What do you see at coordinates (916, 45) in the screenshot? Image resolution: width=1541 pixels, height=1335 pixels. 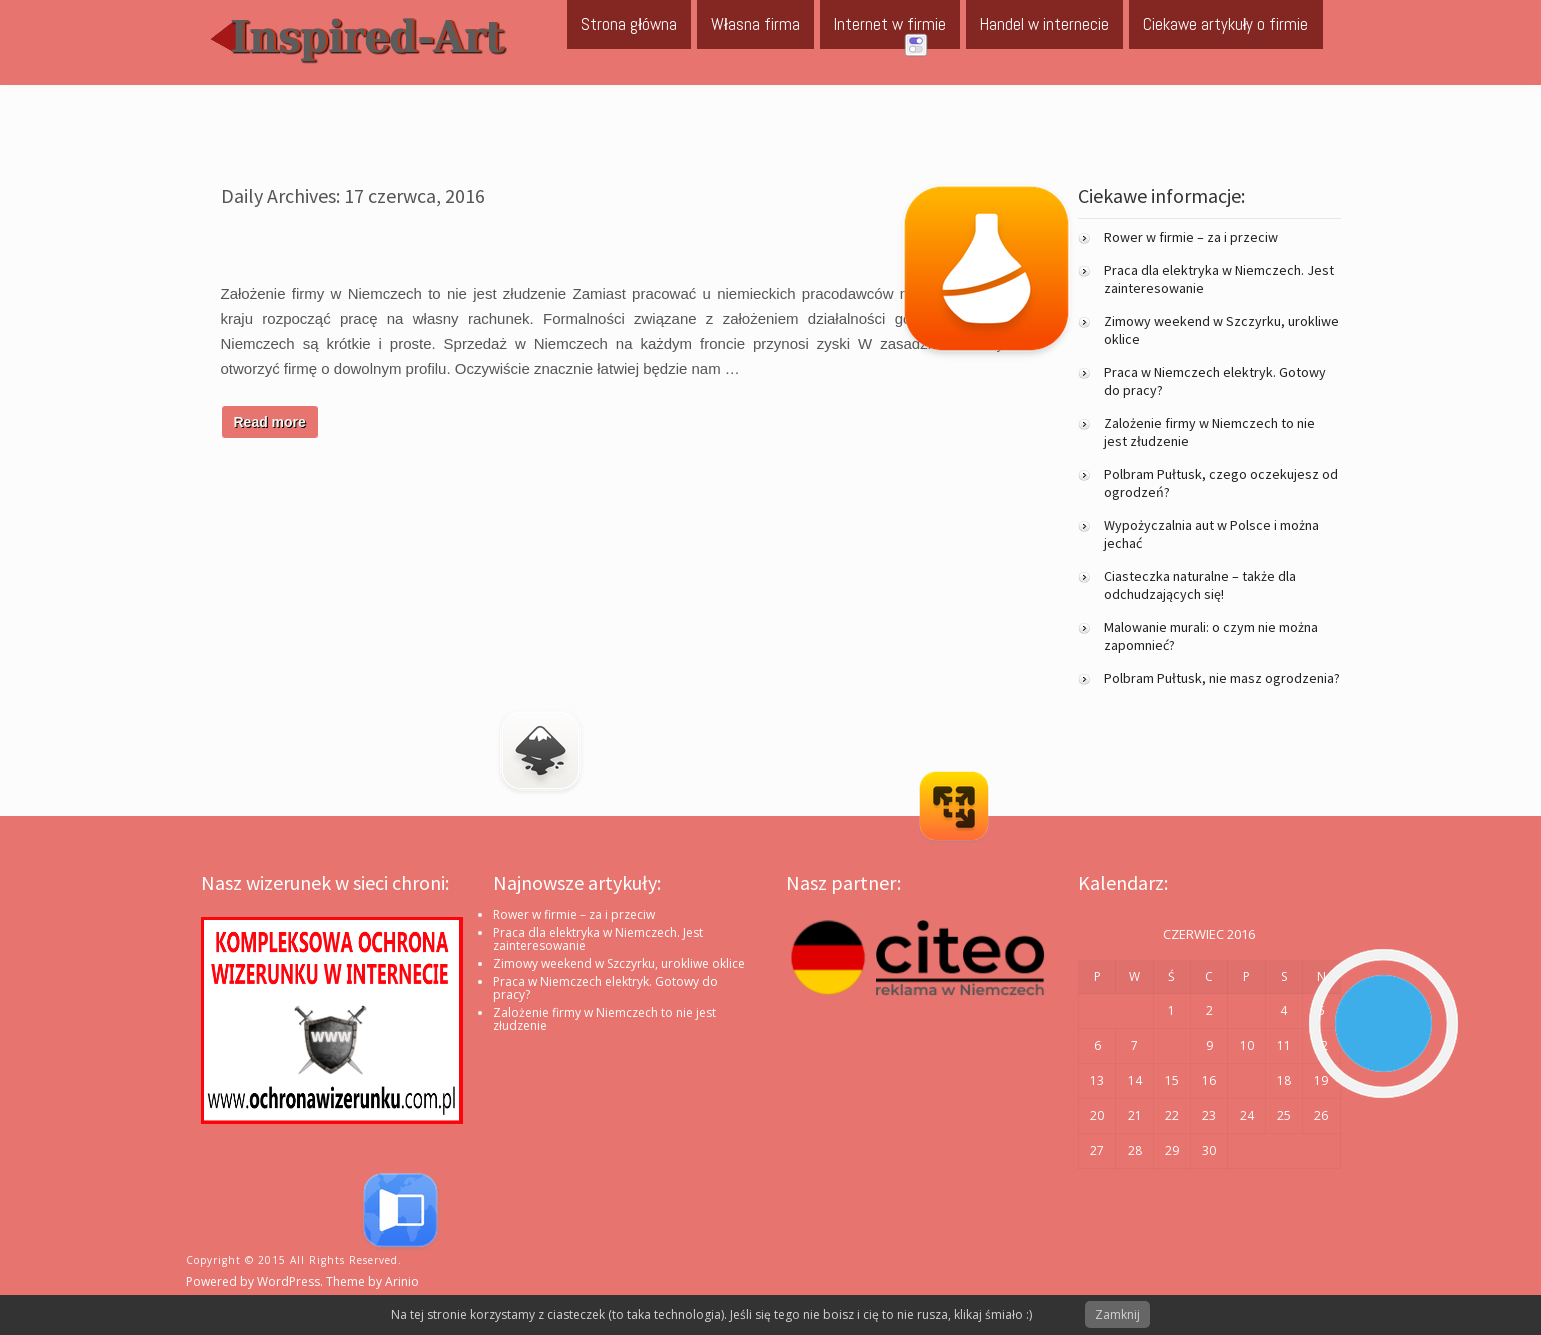 I see `open system tweaks or customization settings` at bounding box center [916, 45].